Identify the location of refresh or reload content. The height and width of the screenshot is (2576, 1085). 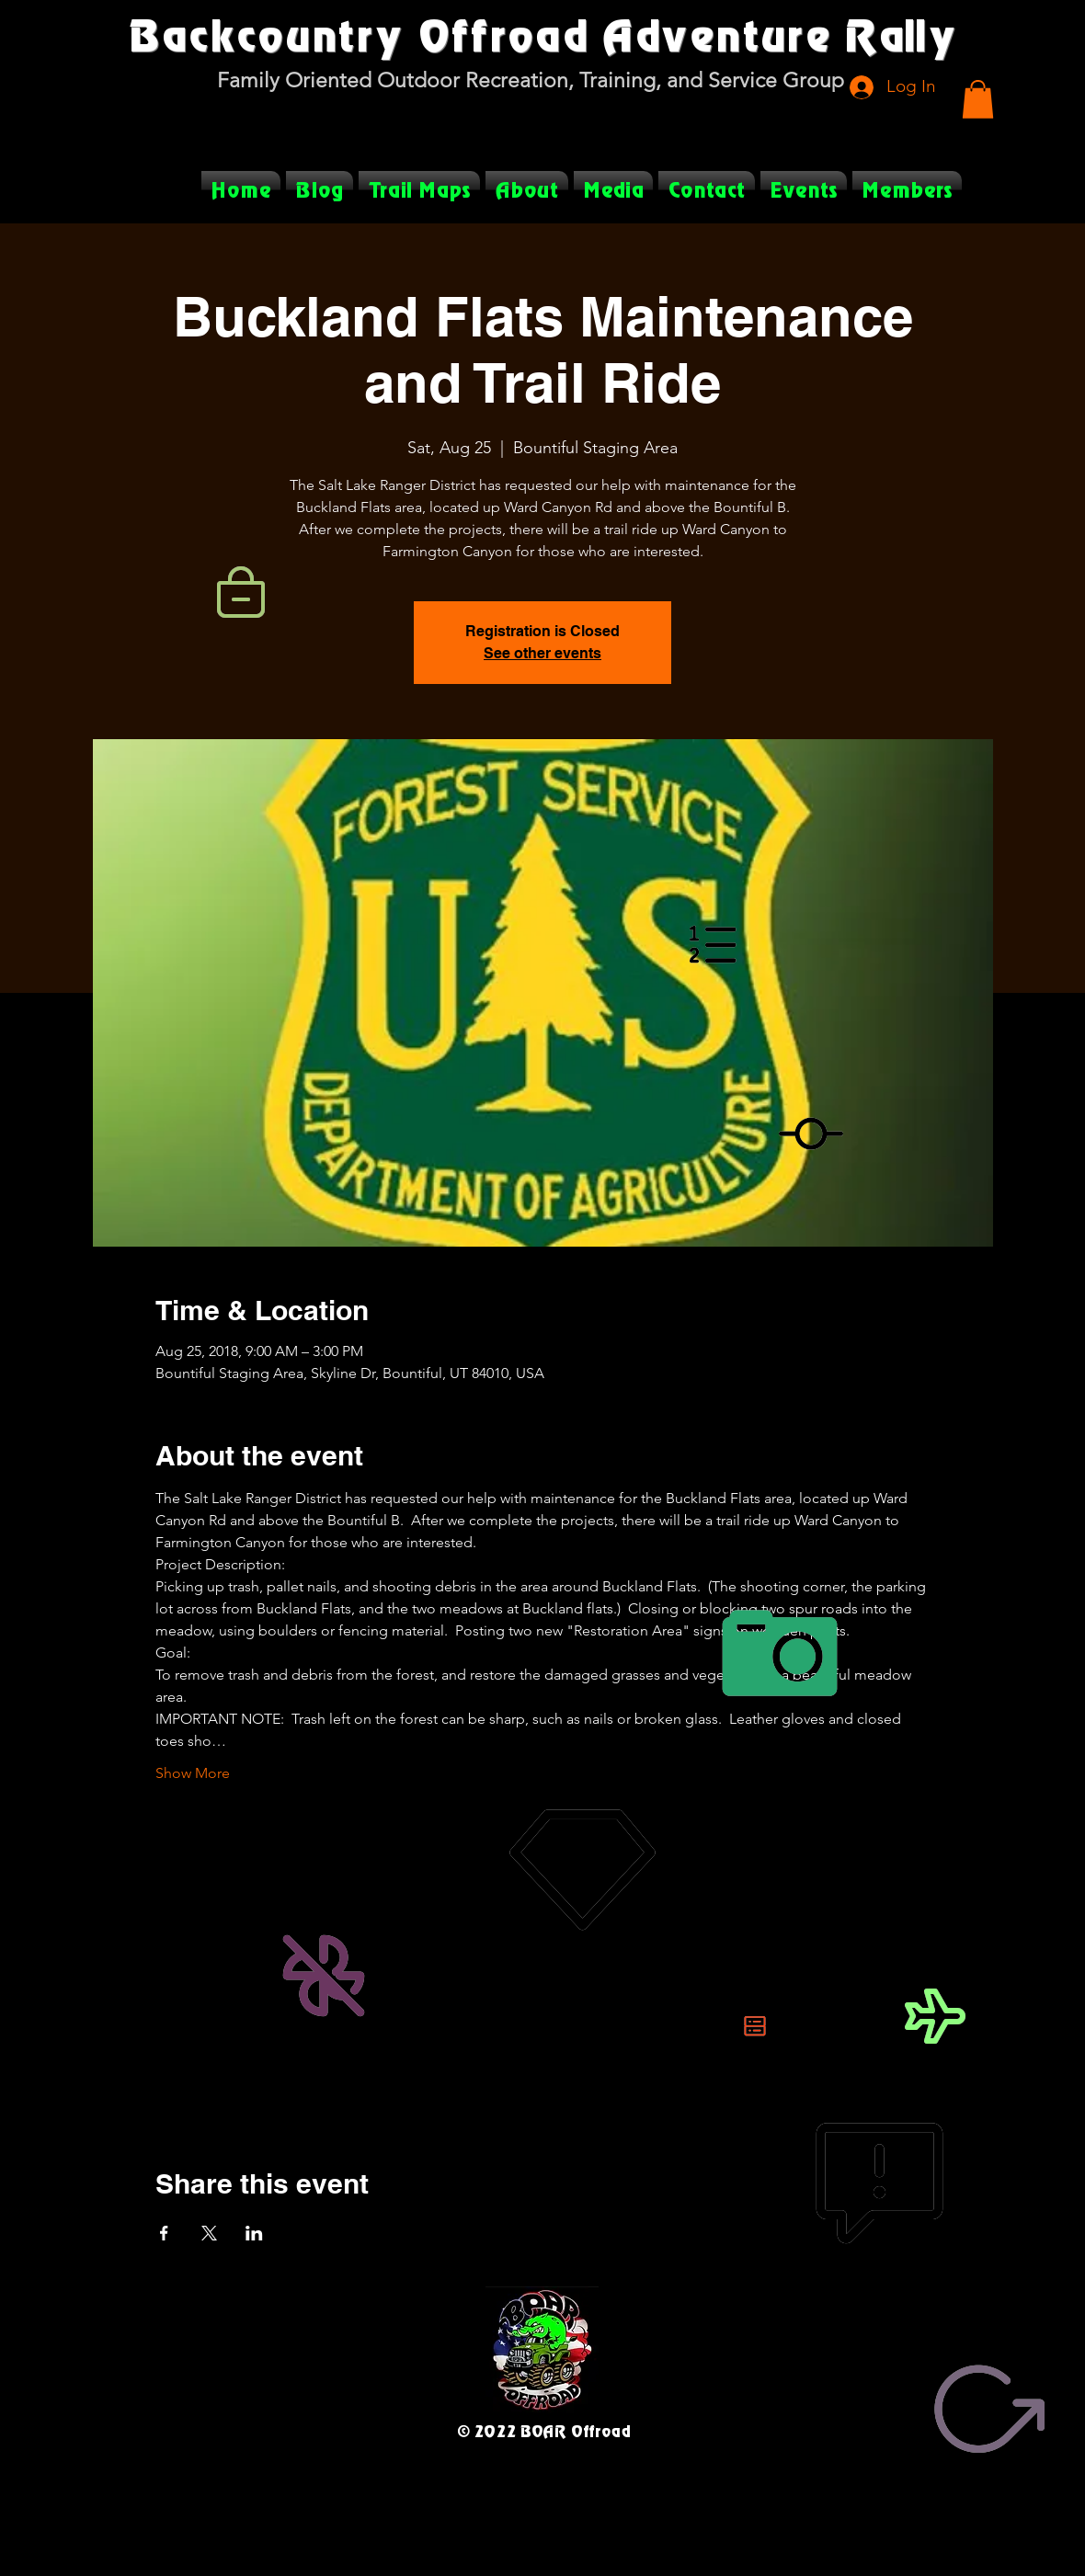
(990, 2409).